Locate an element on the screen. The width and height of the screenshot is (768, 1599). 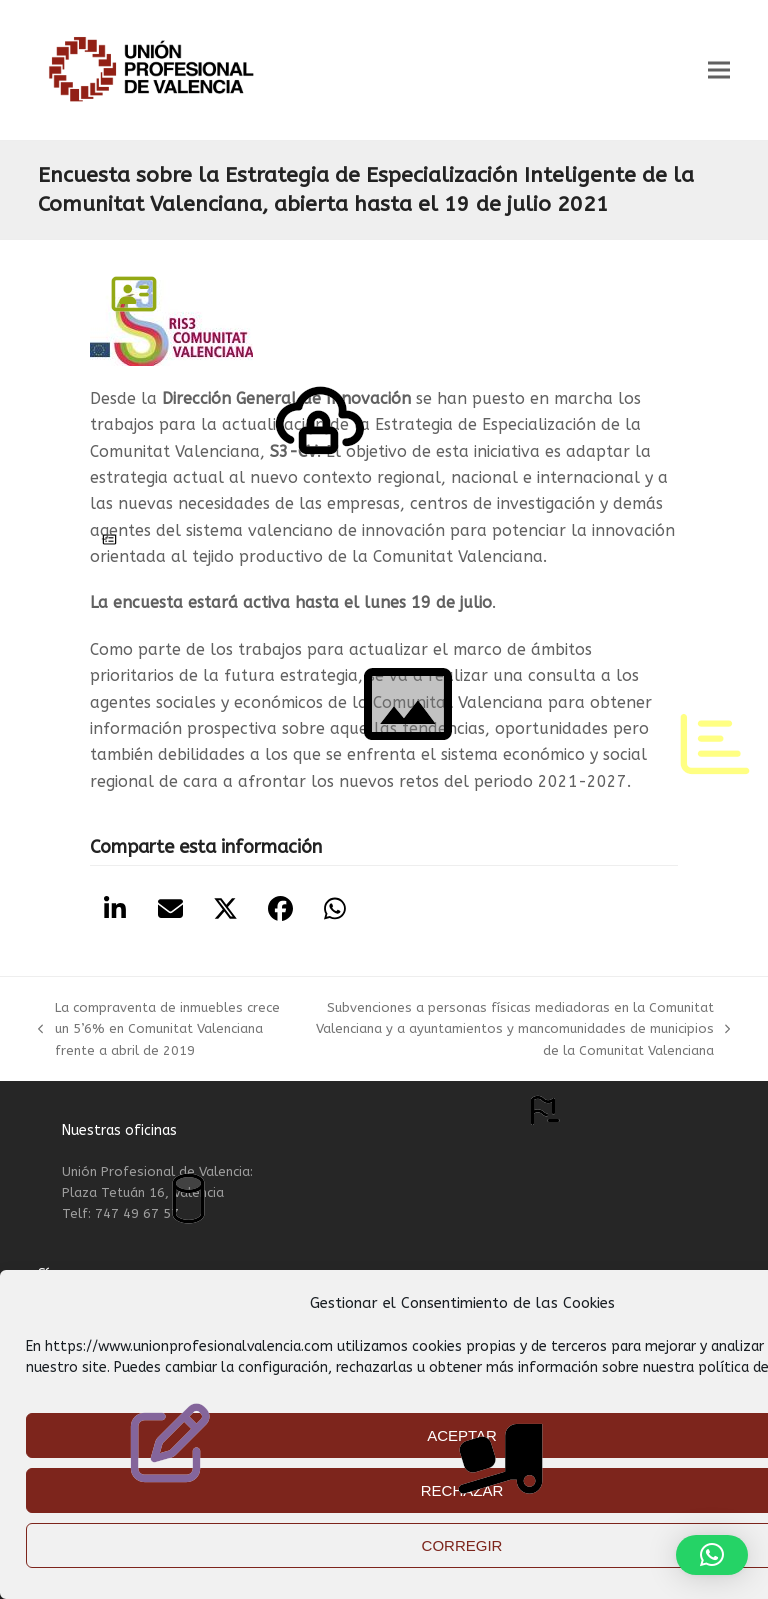
database or data storage is located at coordinates (188, 1198).